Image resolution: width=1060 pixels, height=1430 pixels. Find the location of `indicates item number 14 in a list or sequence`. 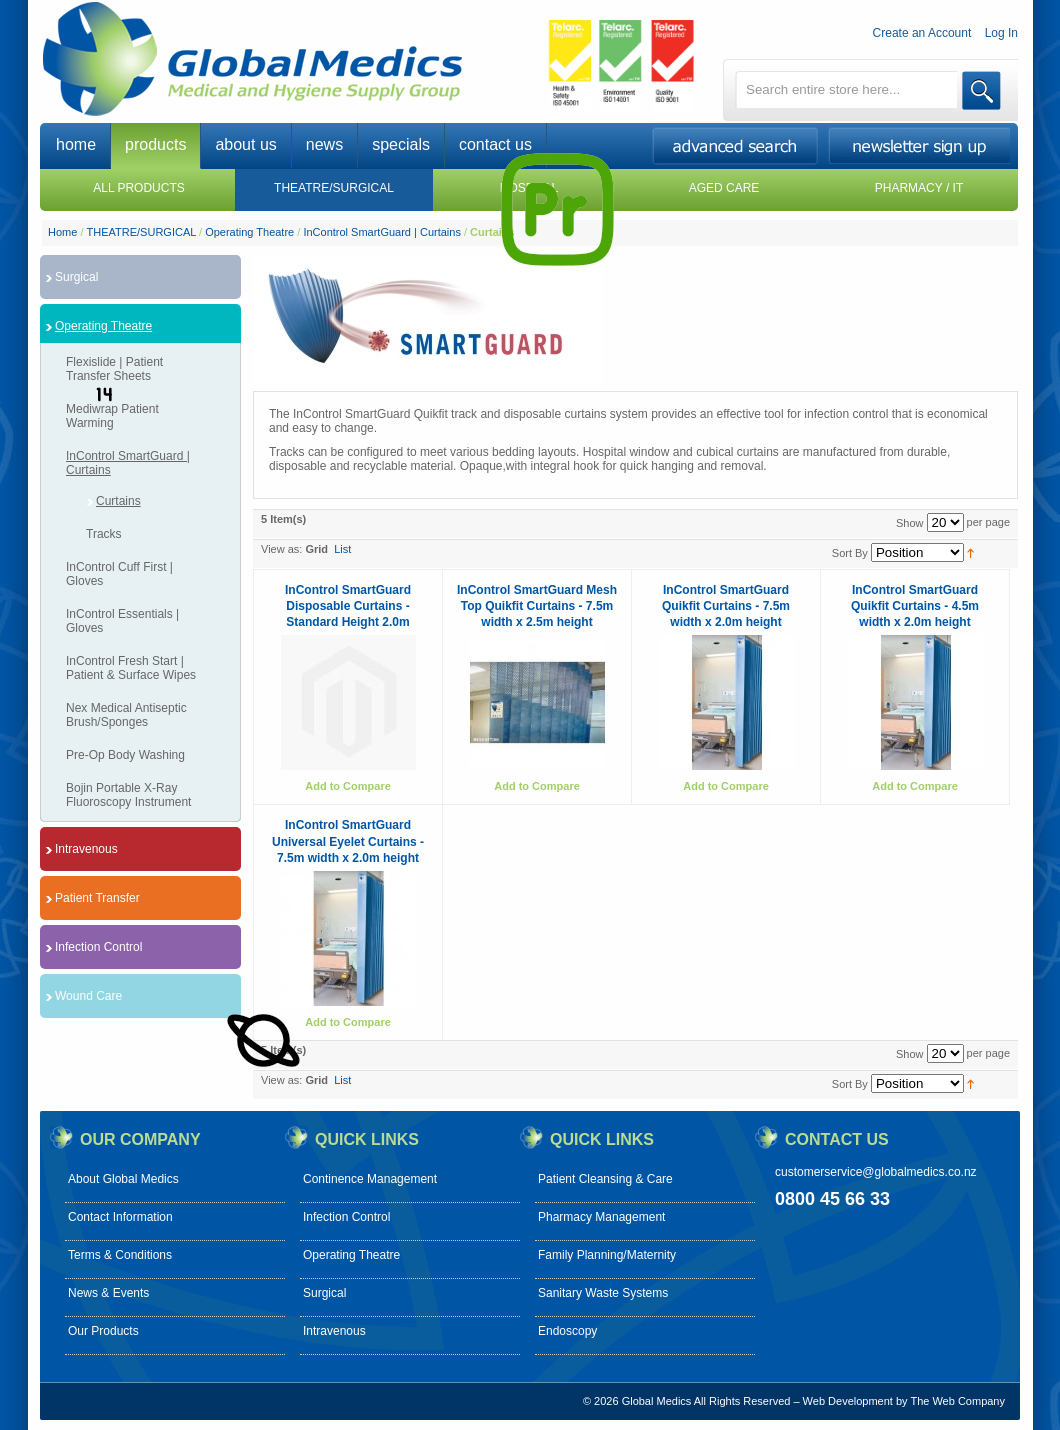

indicates item number 14 in a list or sequence is located at coordinates (103, 394).